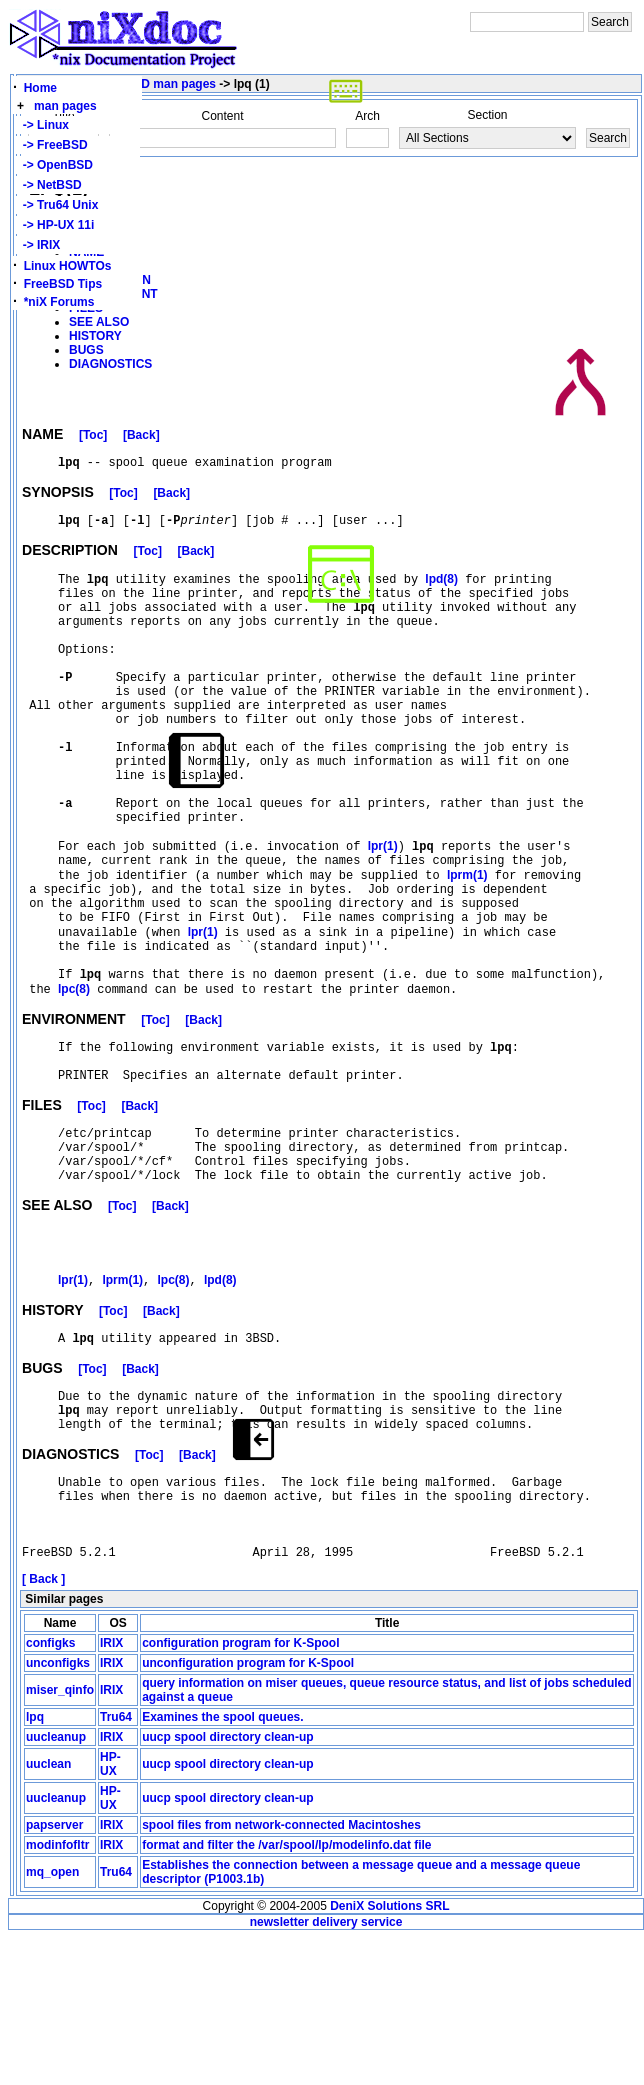  Describe the element at coordinates (196, 760) in the screenshot. I see `move activity bar to the left side of the editor` at that location.